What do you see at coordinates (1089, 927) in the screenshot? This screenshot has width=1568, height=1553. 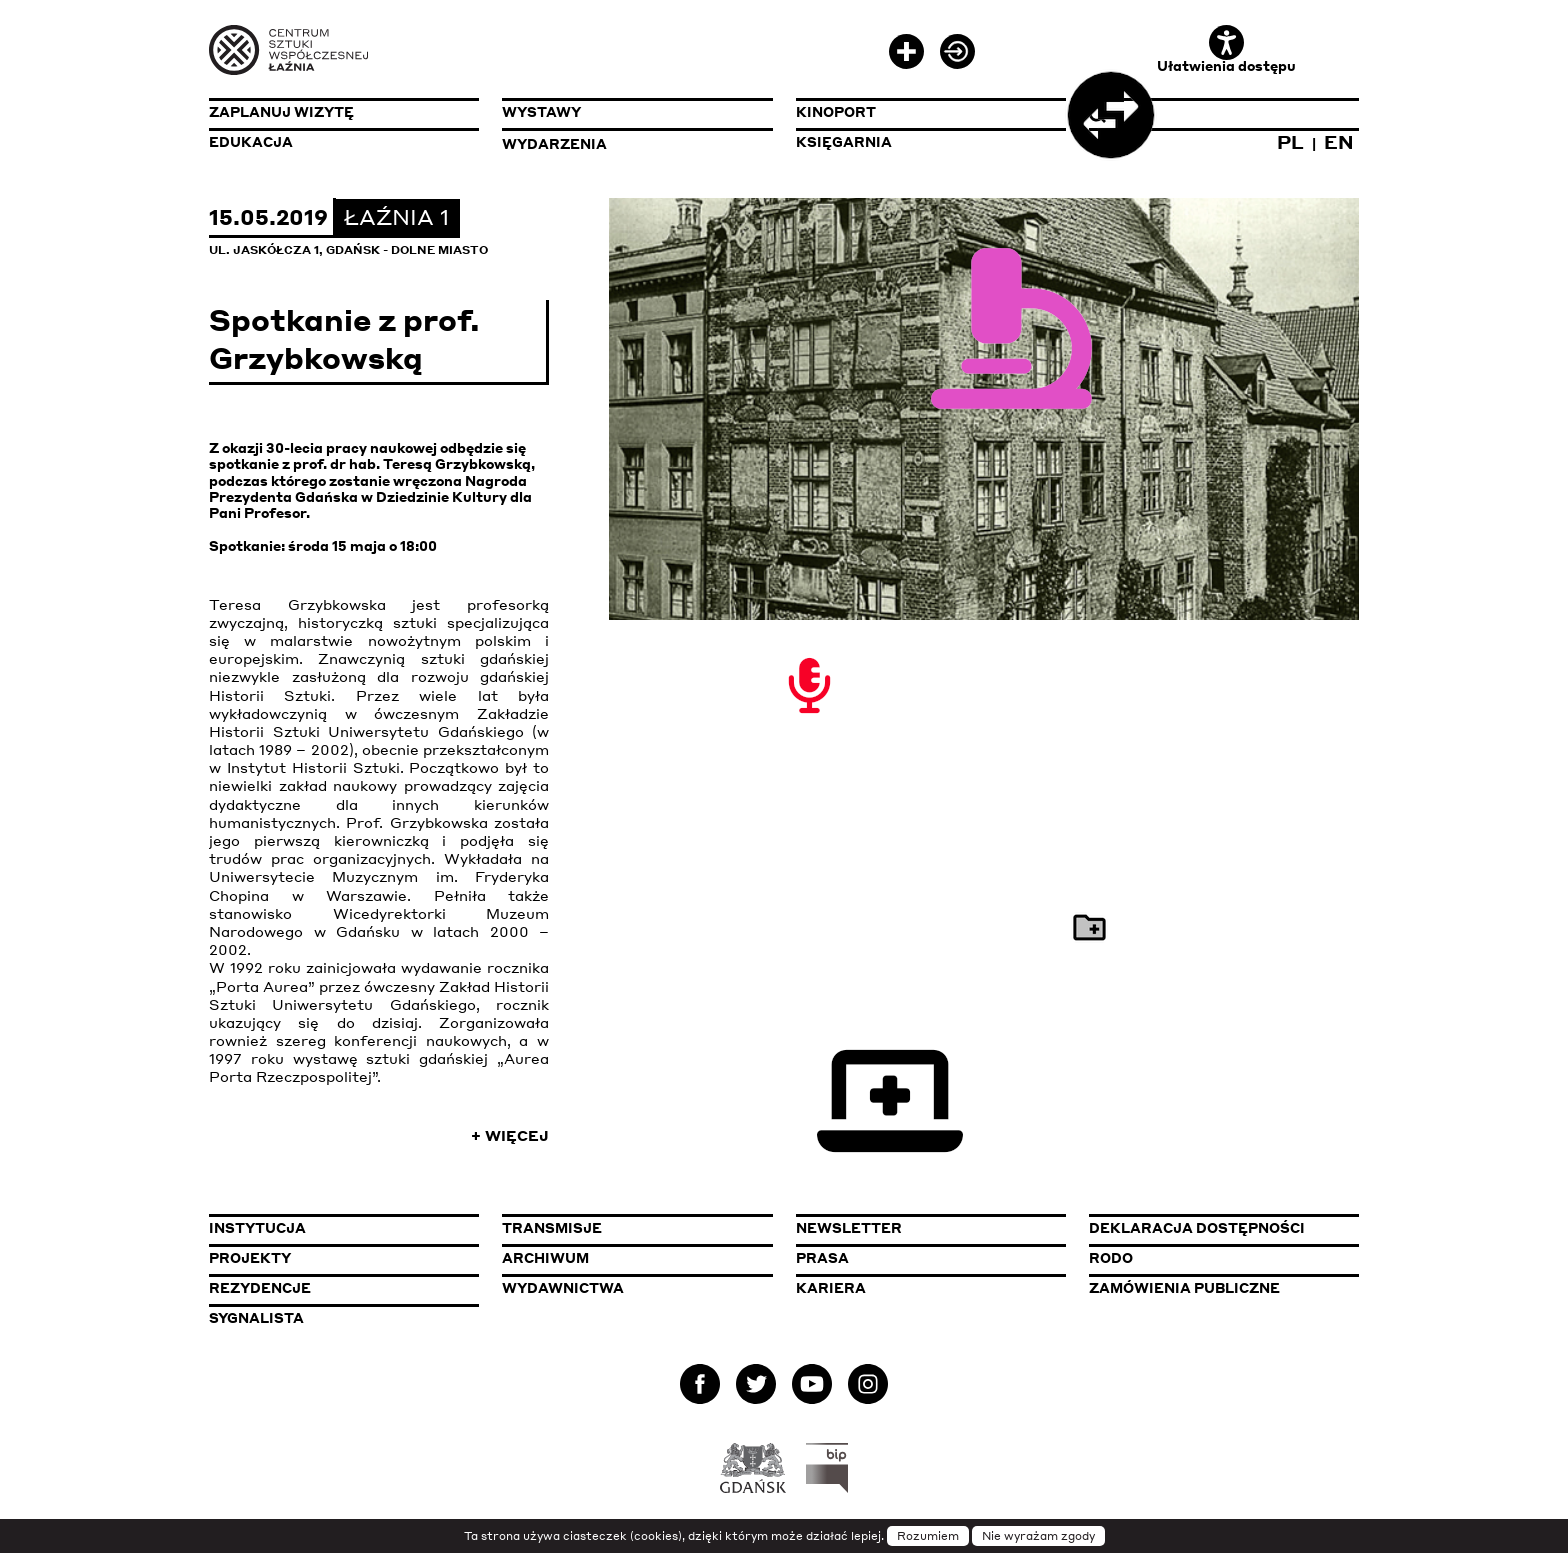 I see `create a new folder` at bounding box center [1089, 927].